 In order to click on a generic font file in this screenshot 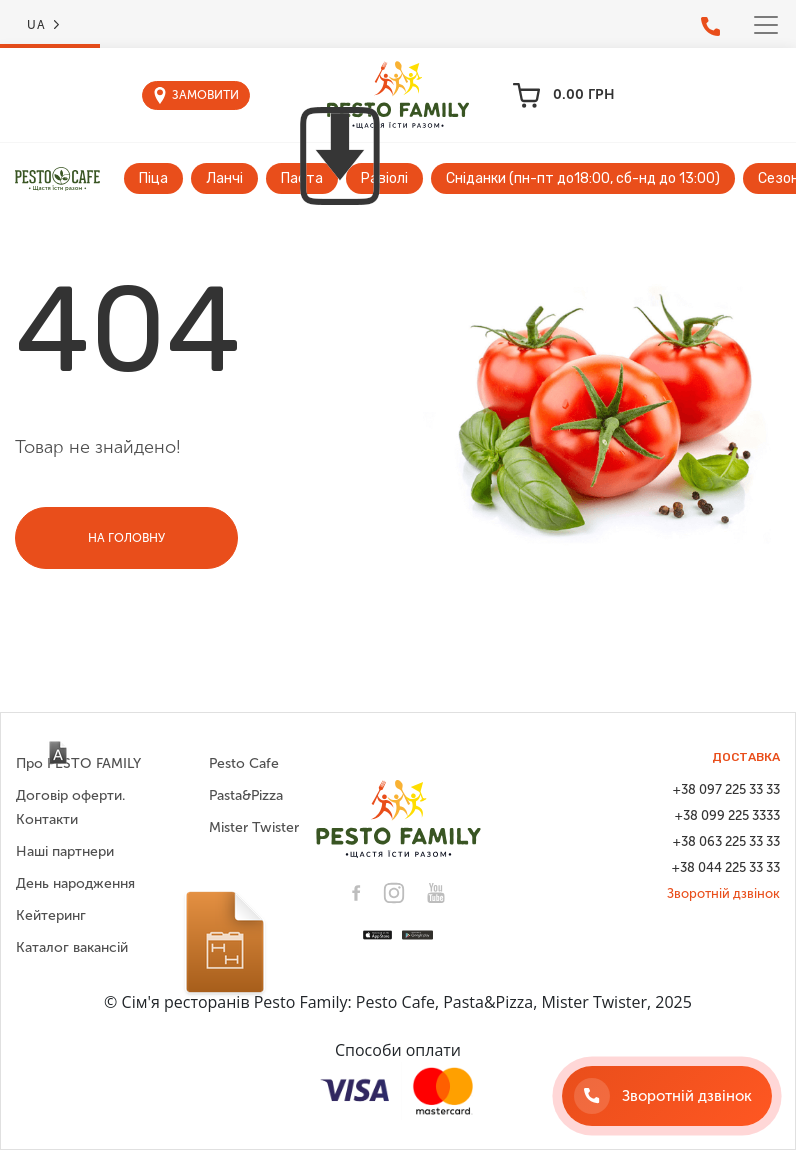, I will do `click(58, 753)`.